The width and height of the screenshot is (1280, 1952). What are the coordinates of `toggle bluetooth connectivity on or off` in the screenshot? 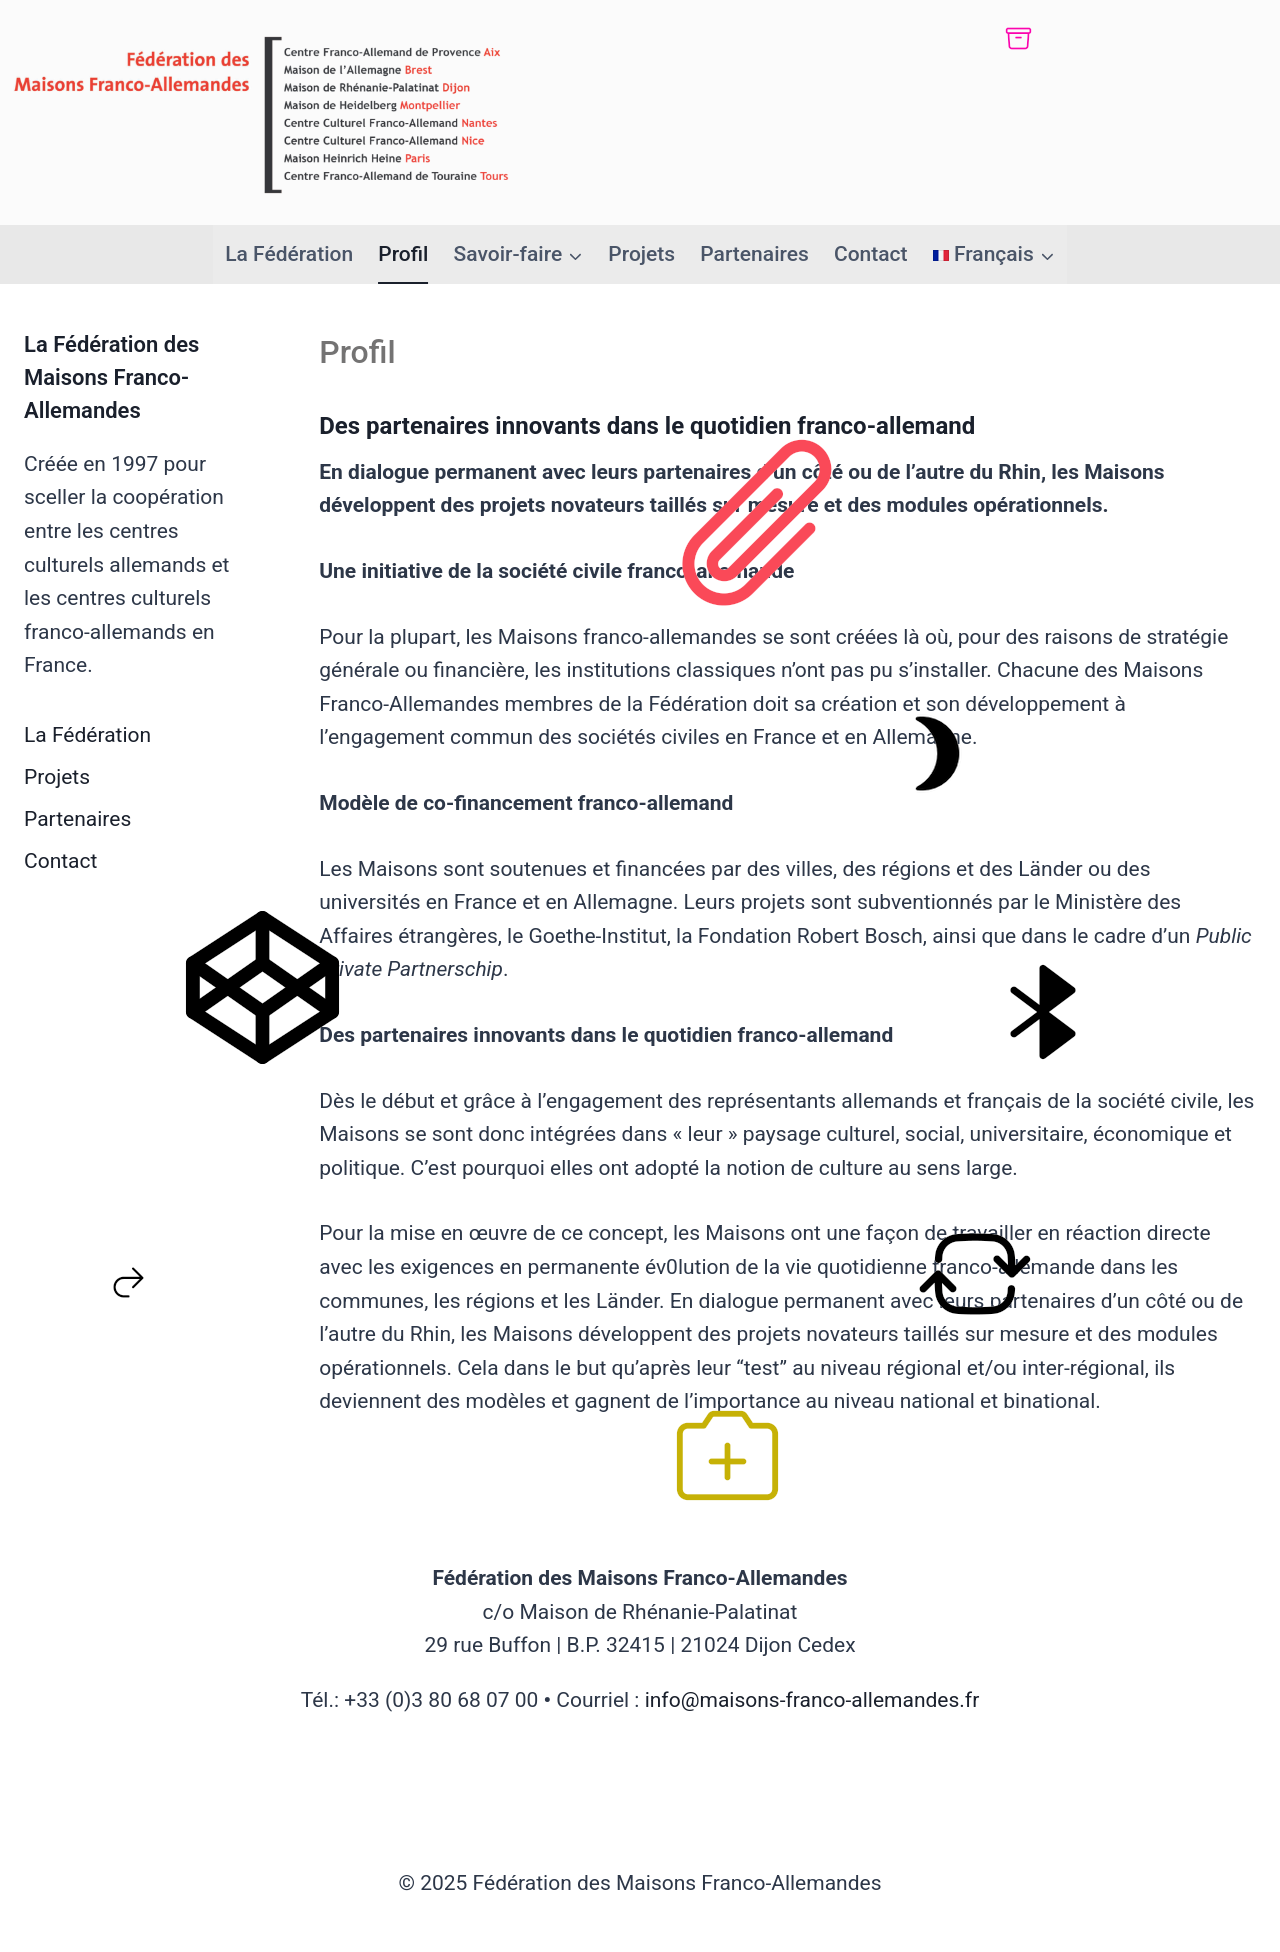 It's located at (1043, 1012).